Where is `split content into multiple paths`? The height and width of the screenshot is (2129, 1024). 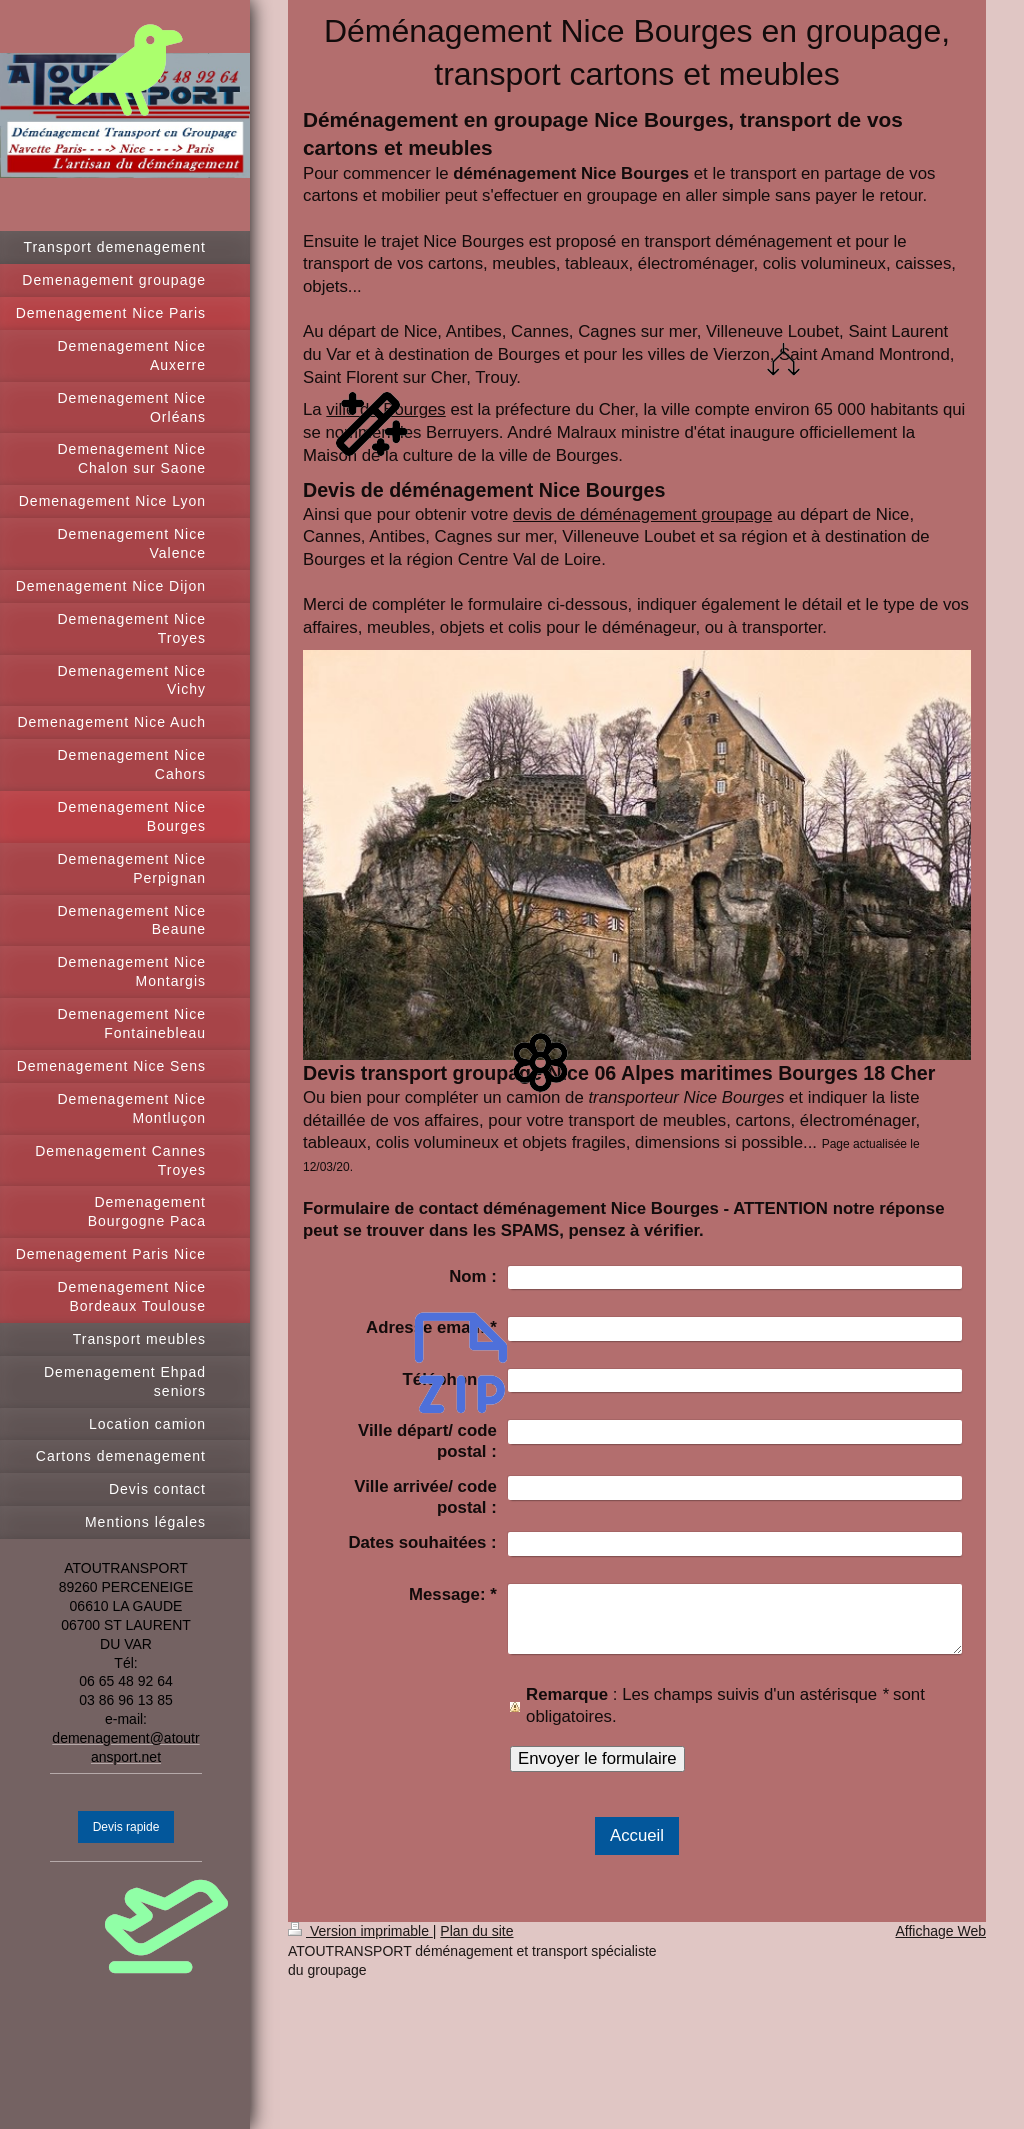 split content into multiple paths is located at coordinates (783, 360).